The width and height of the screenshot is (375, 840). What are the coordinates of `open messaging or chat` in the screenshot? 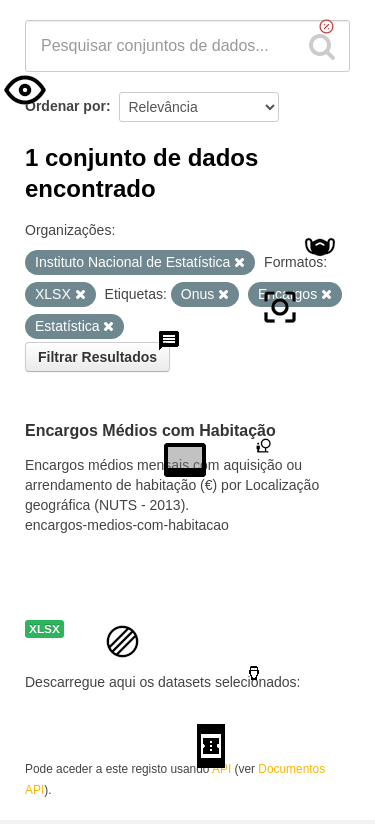 It's located at (169, 341).